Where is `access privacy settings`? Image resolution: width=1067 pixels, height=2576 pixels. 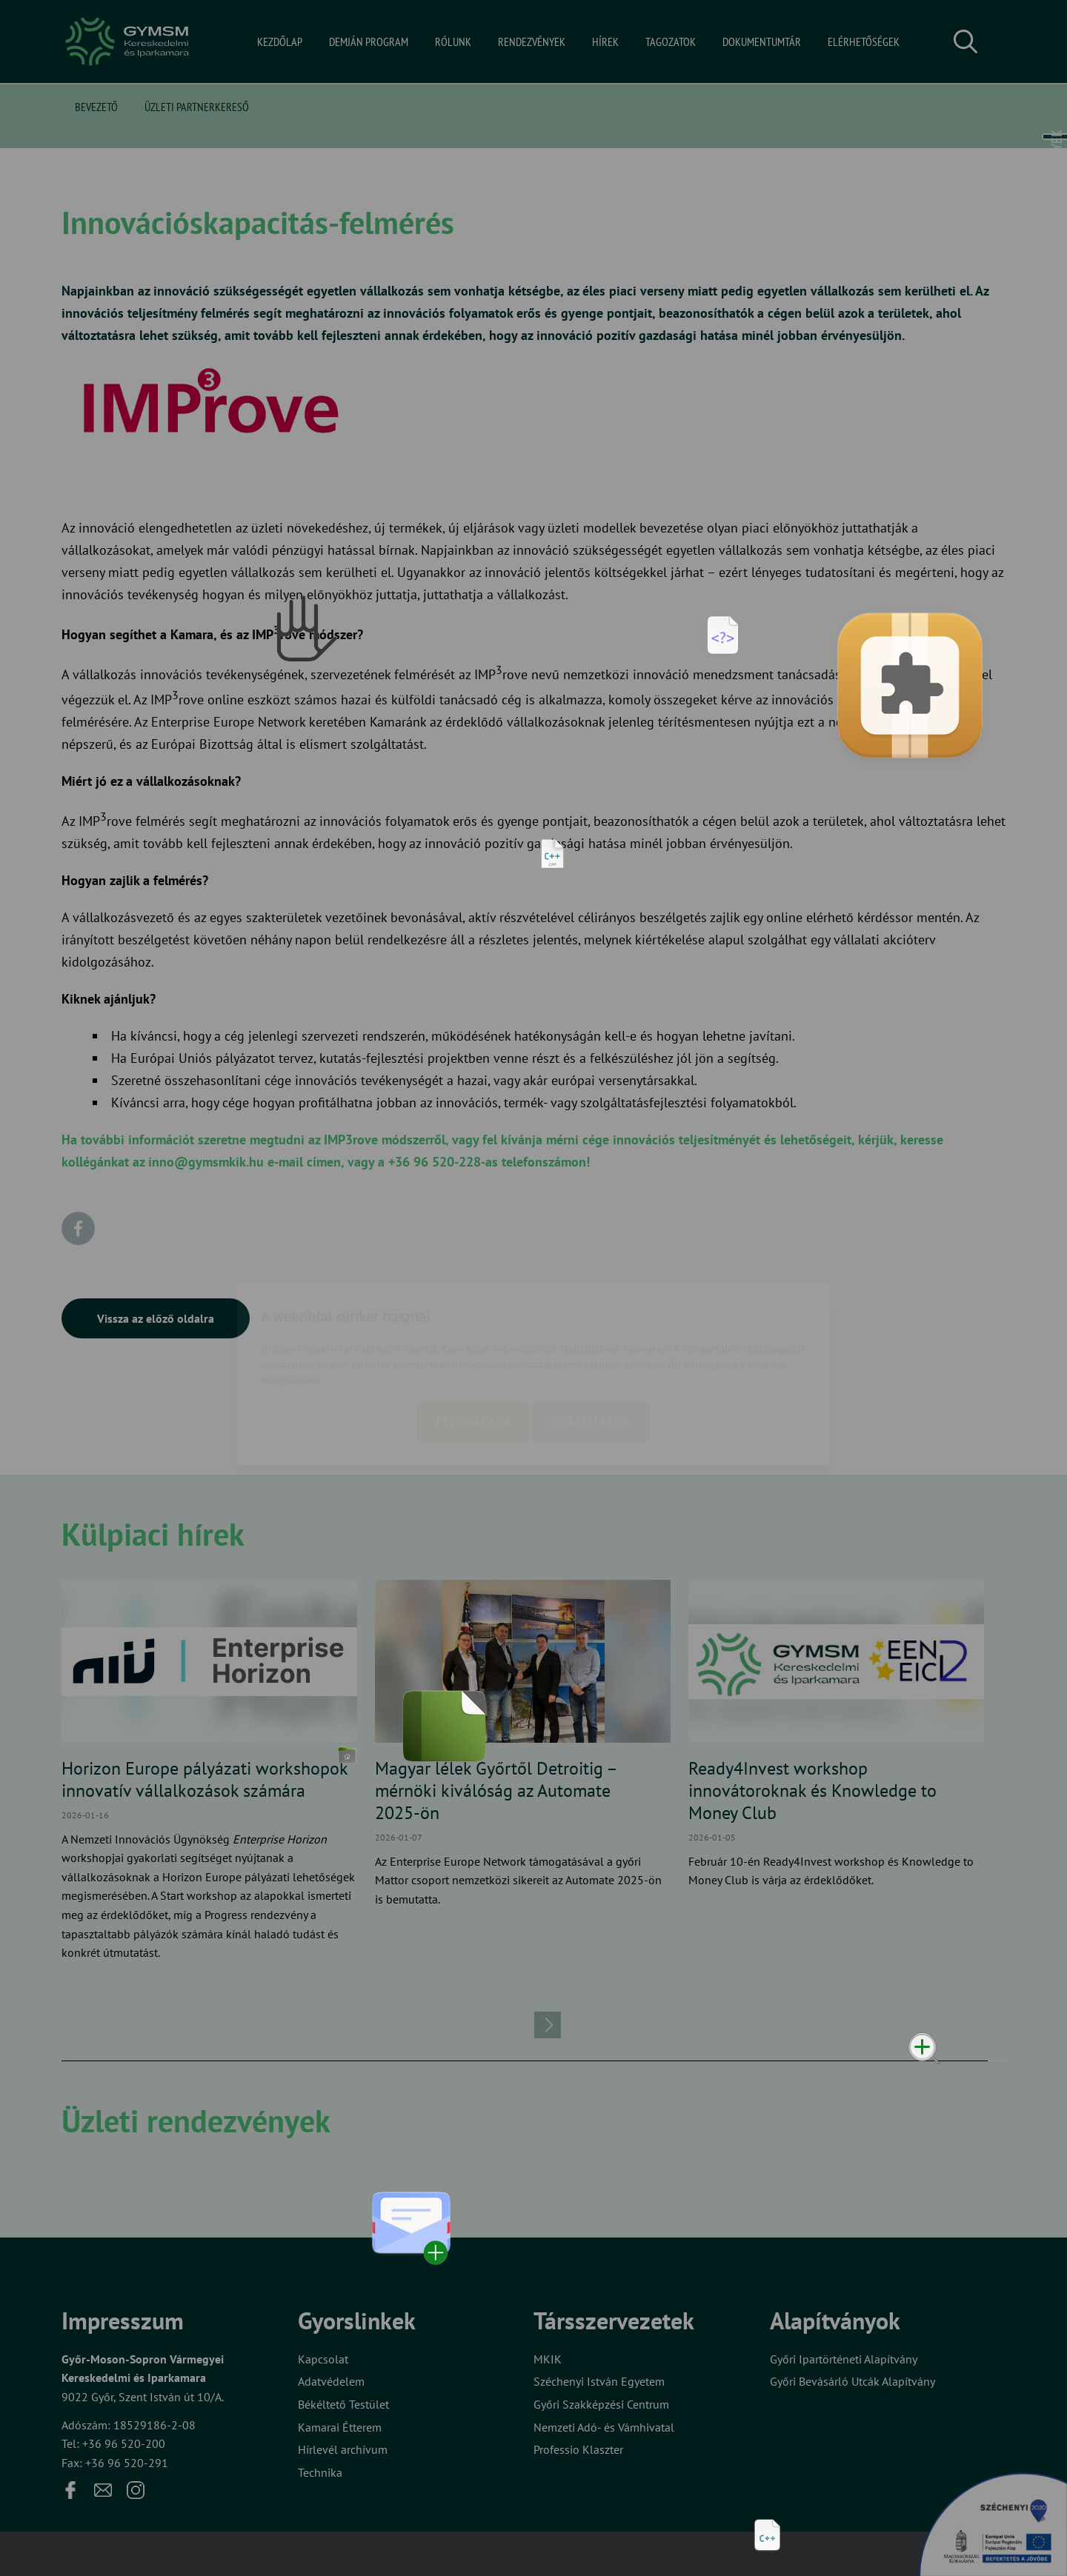 access privacy settings is located at coordinates (305, 628).